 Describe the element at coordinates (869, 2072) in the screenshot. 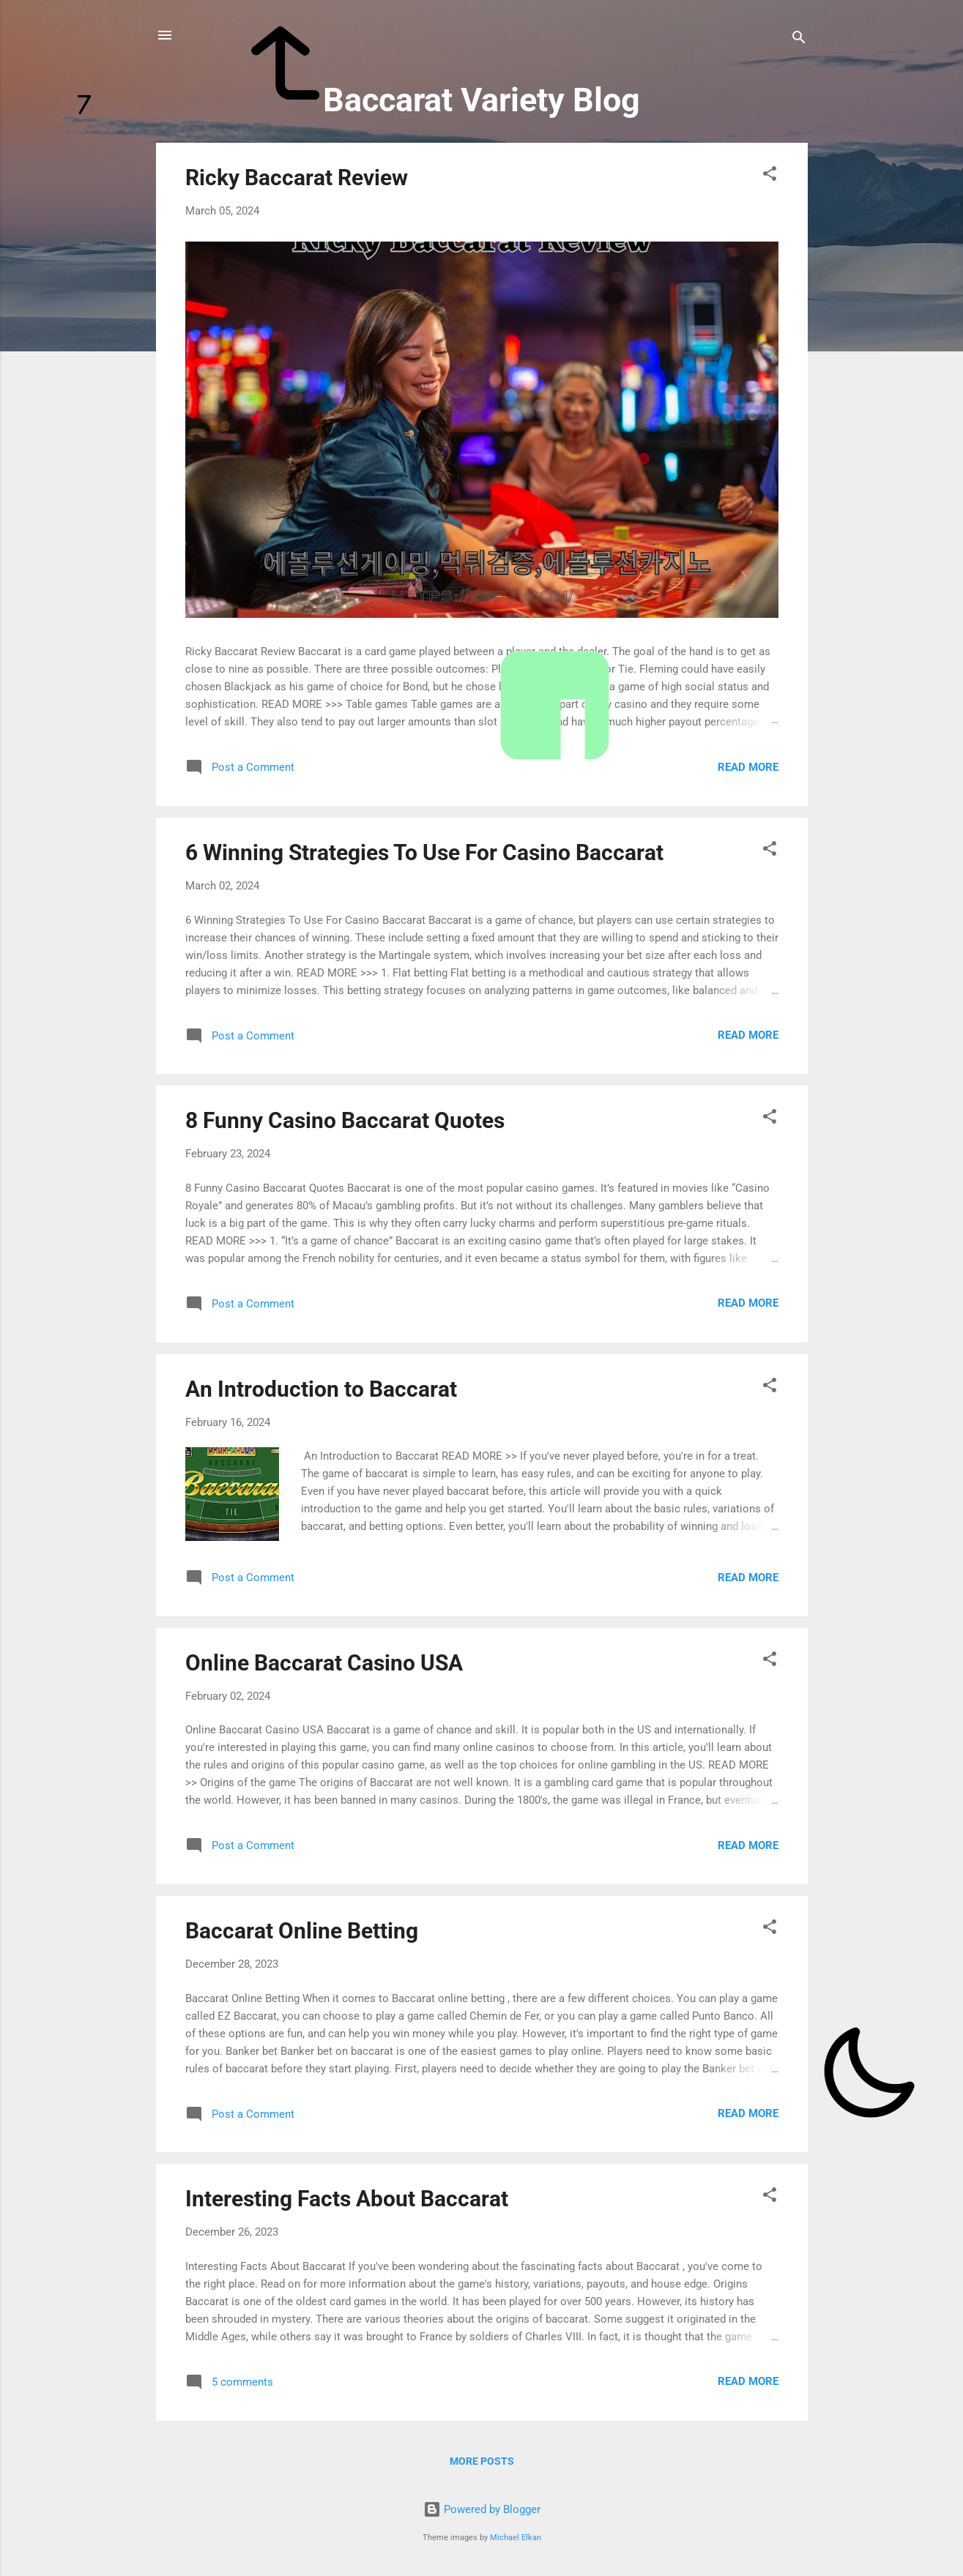

I see `enable dark mode` at that location.